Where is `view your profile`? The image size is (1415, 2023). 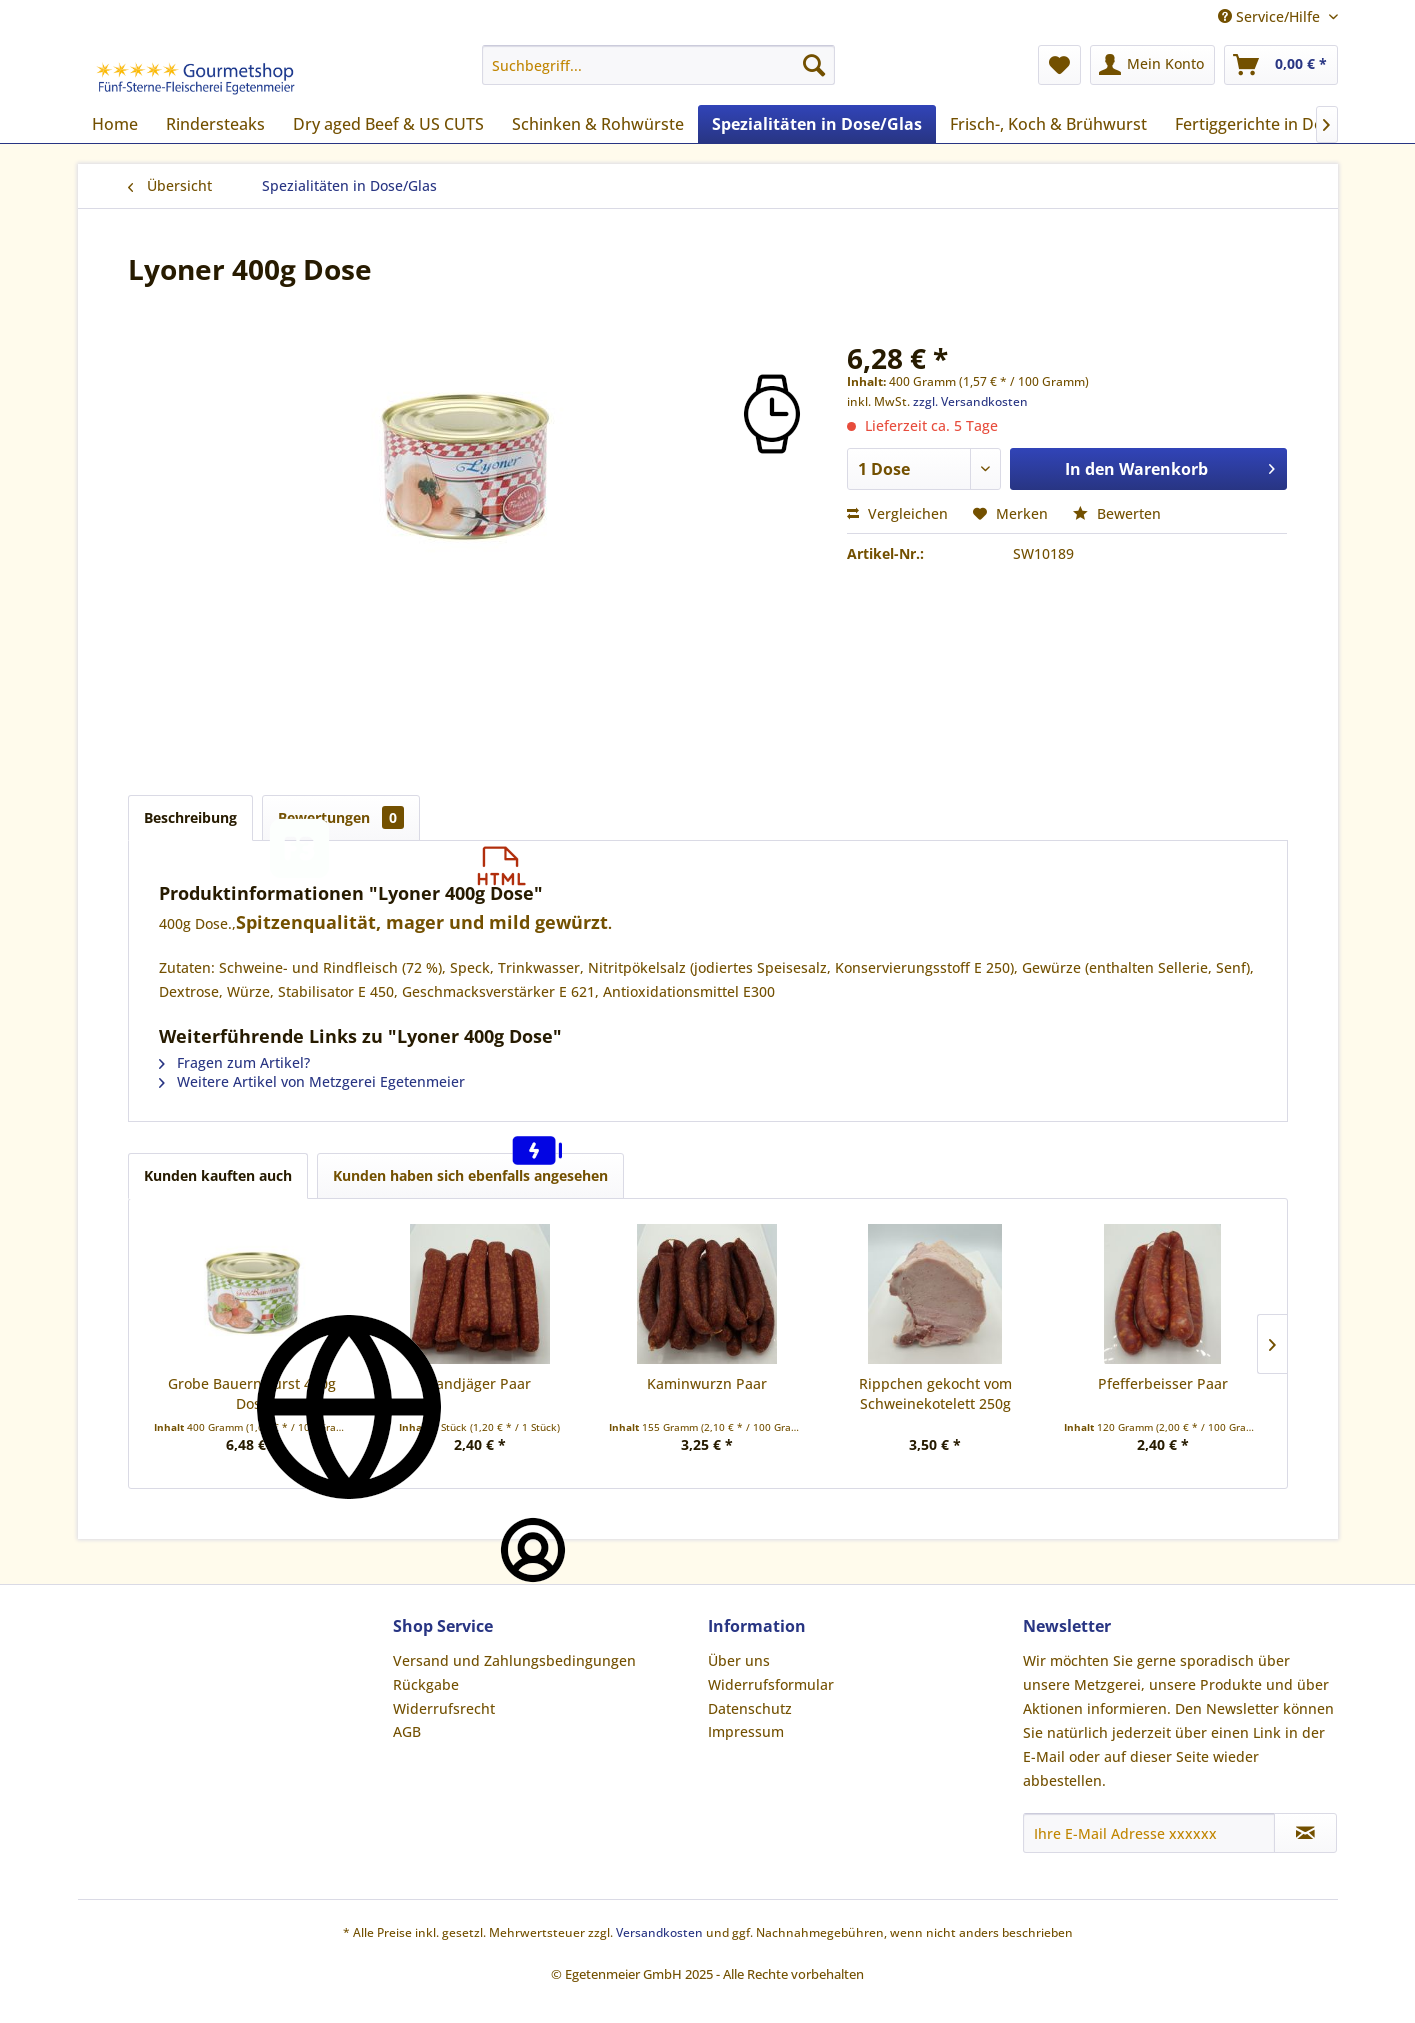 view your profile is located at coordinates (533, 1550).